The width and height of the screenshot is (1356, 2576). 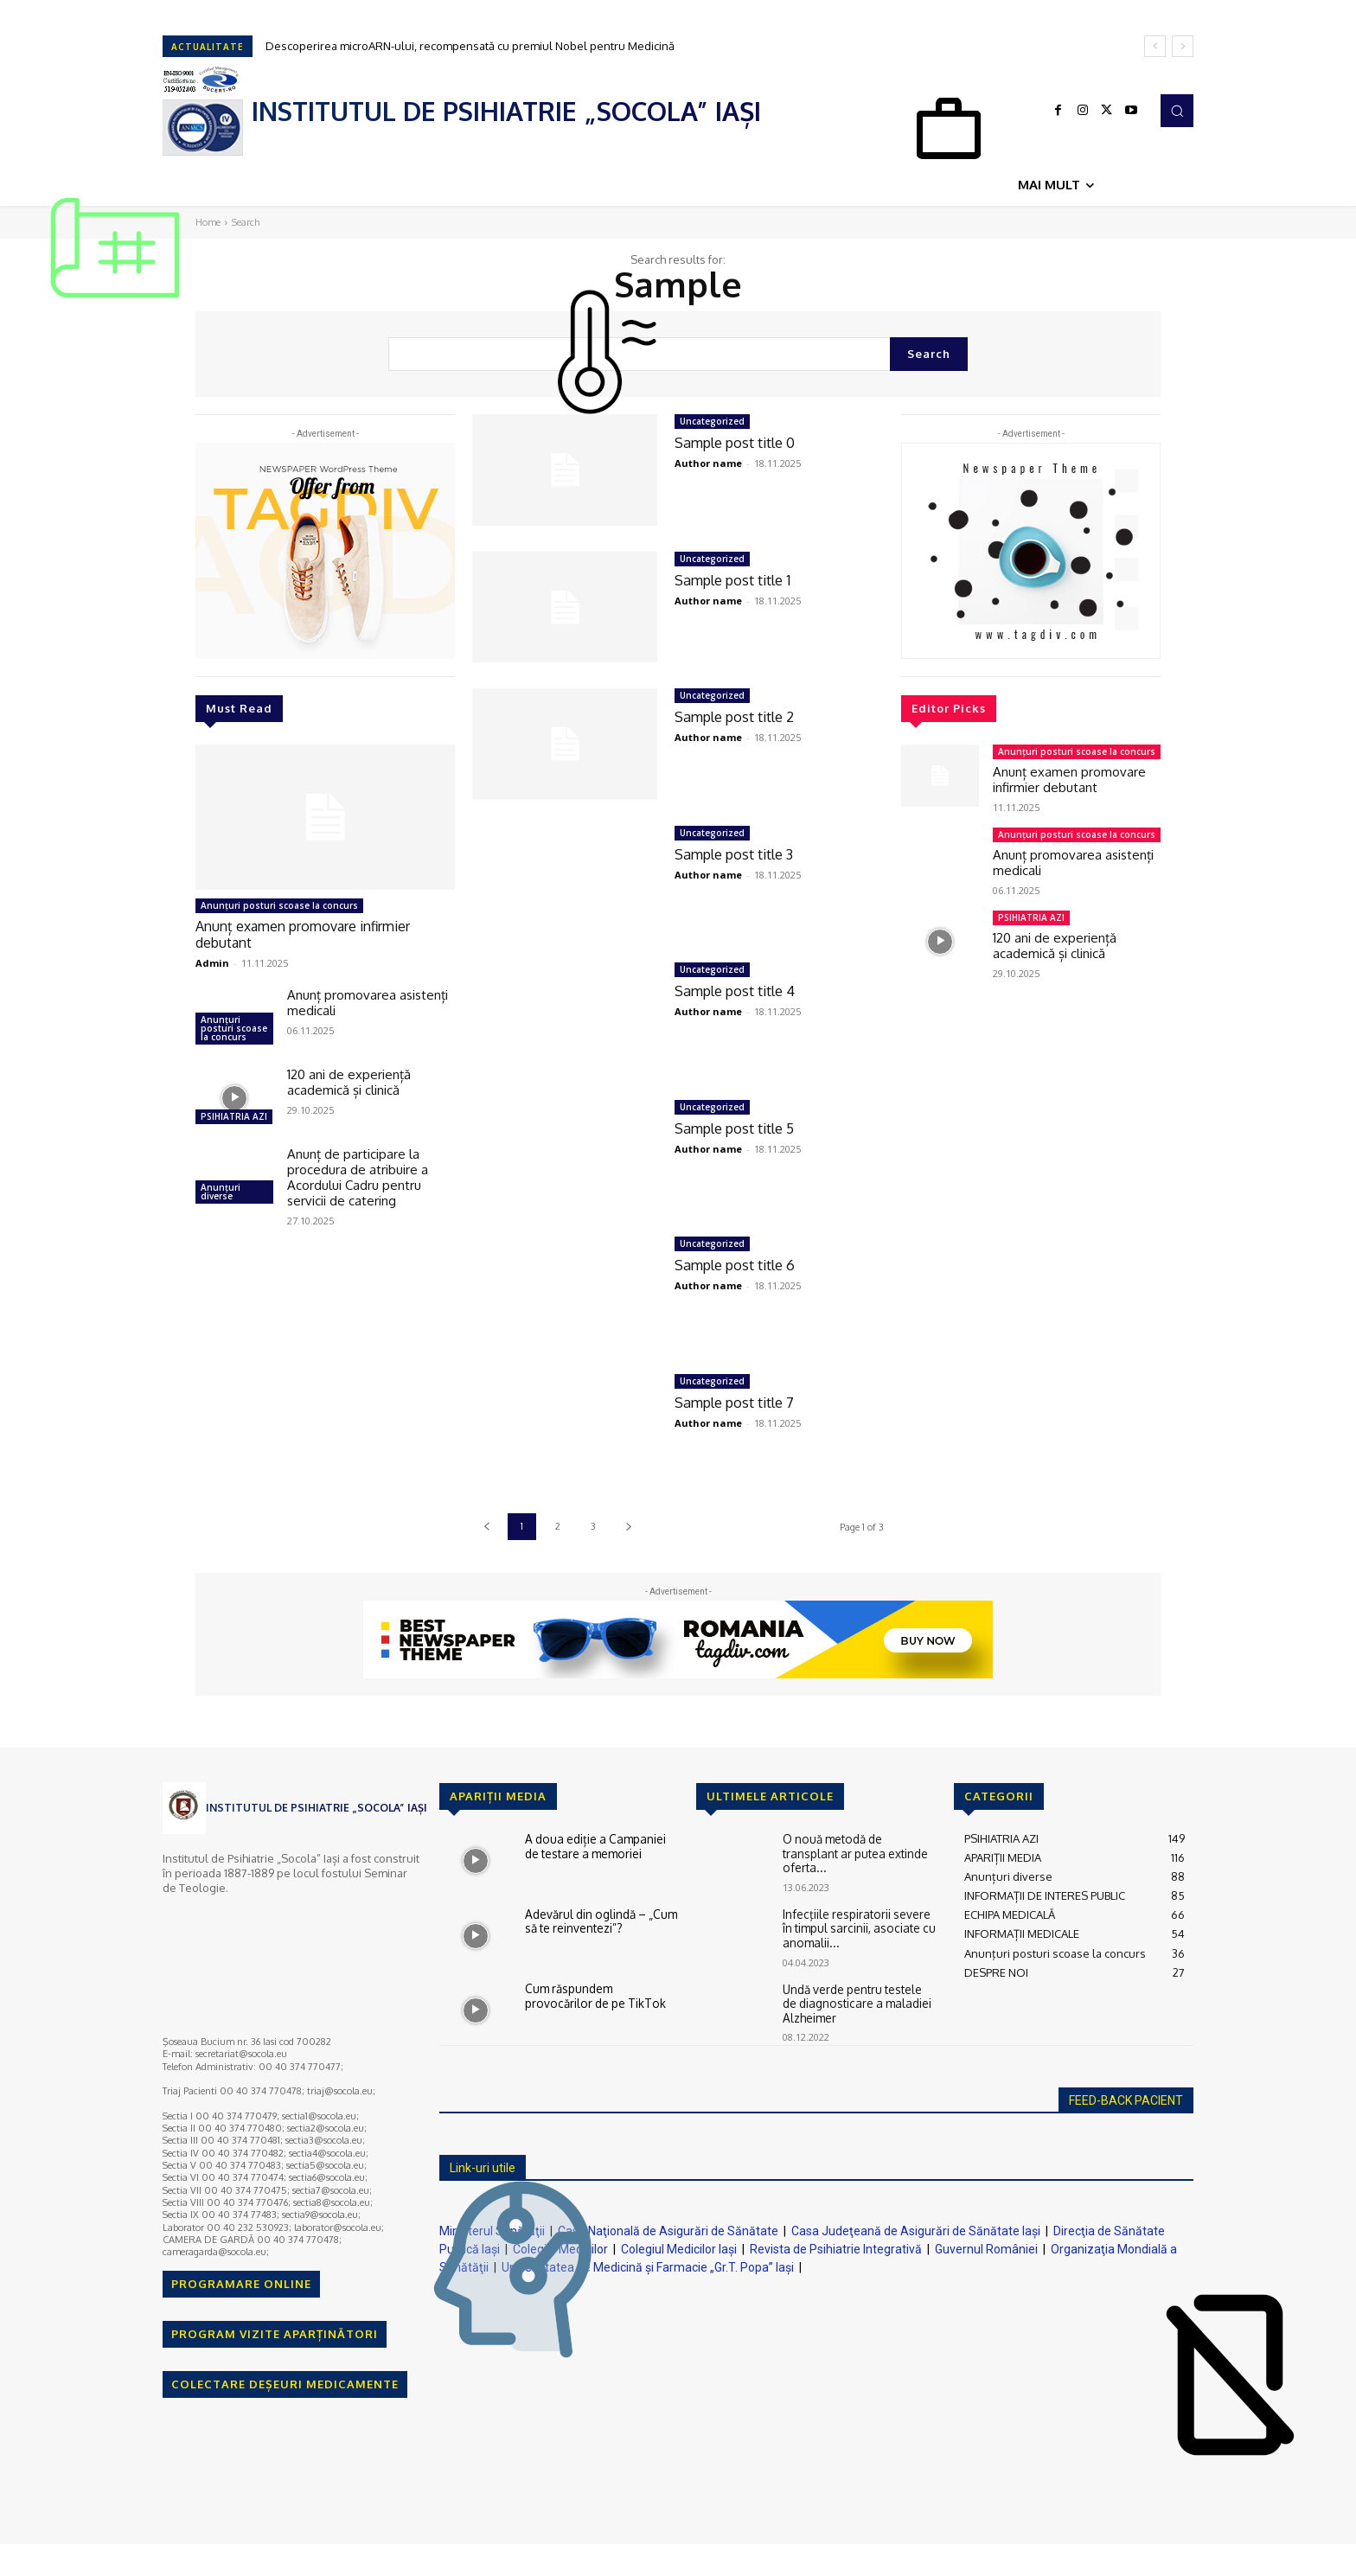 What do you see at coordinates (594, 352) in the screenshot?
I see `indicates high temperature or heat warning` at bounding box center [594, 352].